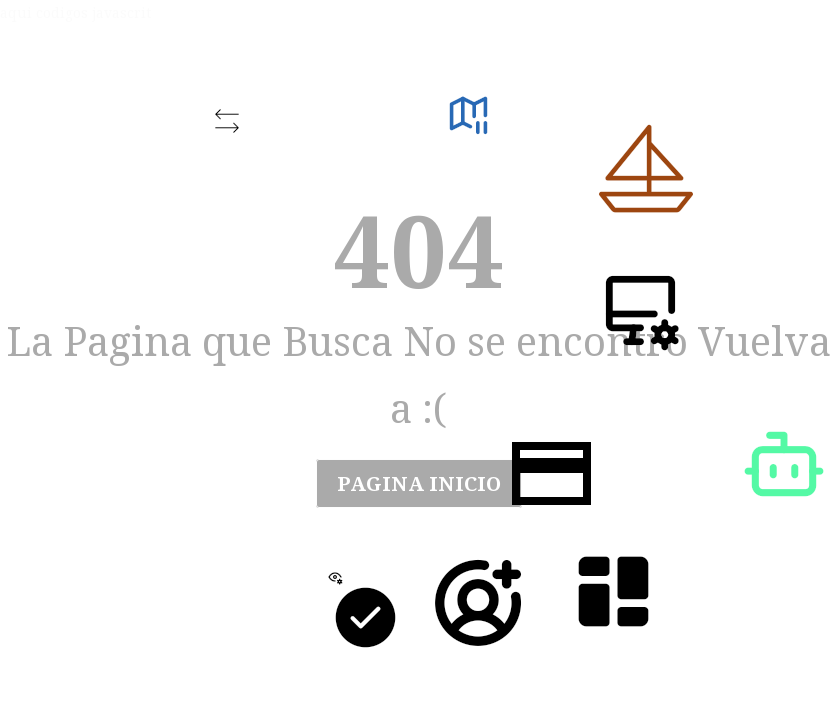 The height and width of the screenshot is (720, 837). I want to click on indicates successful completion or confirmation, so click(365, 617).